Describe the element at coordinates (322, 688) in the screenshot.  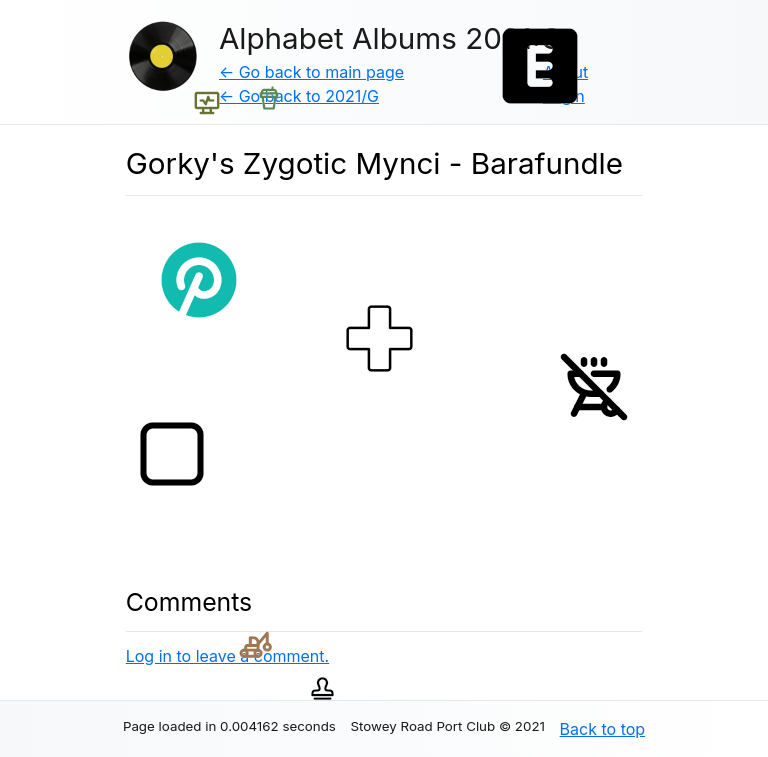
I see `apply a stamp or approval mark` at that location.